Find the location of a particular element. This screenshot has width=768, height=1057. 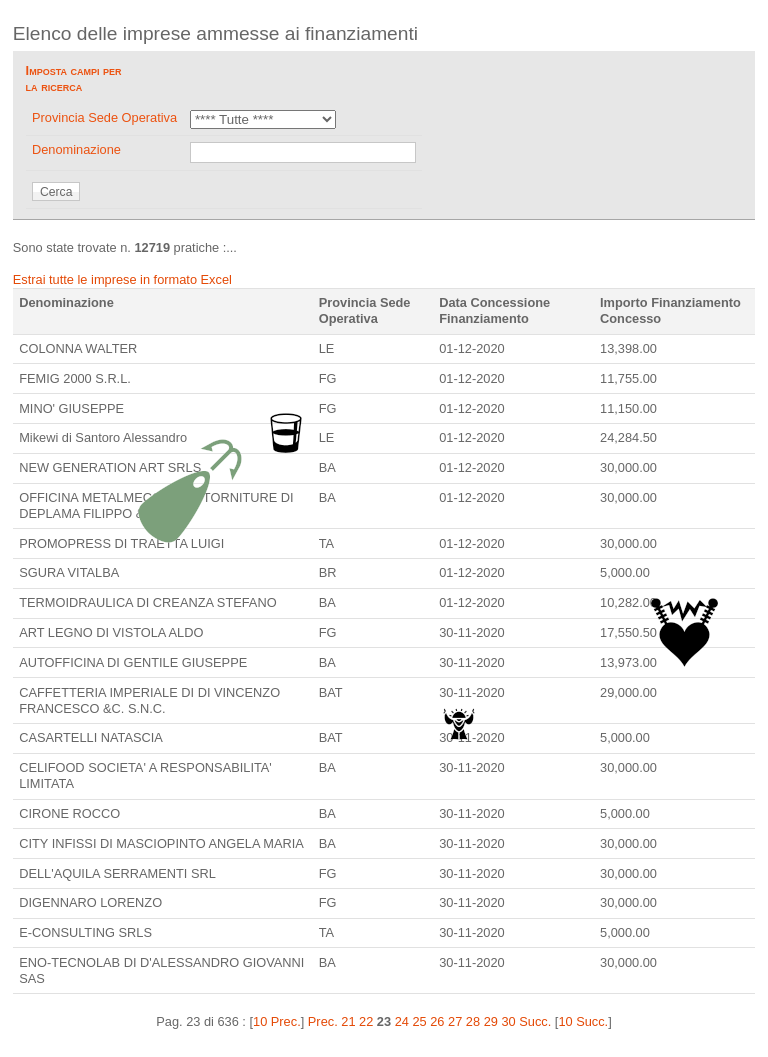

select sun priest character class is located at coordinates (459, 724).